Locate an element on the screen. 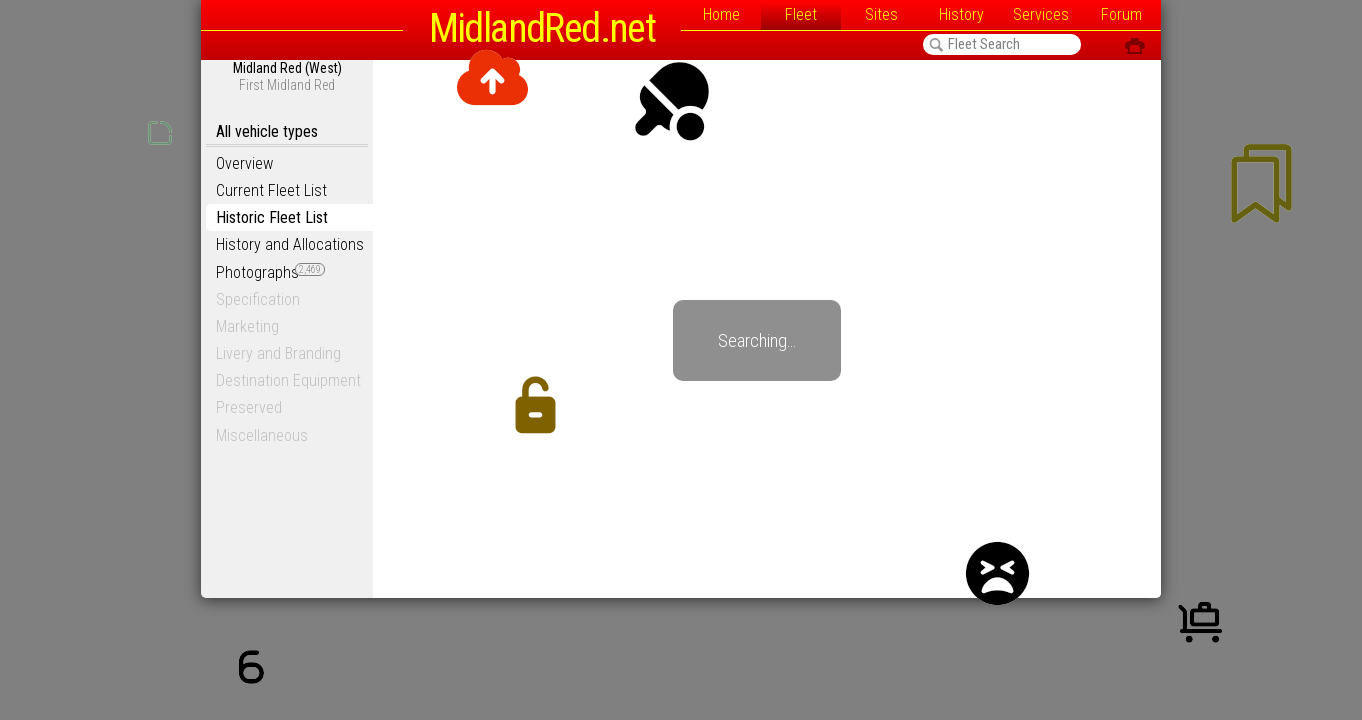  access table tennis or ping pong games is located at coordinates (672, 99).